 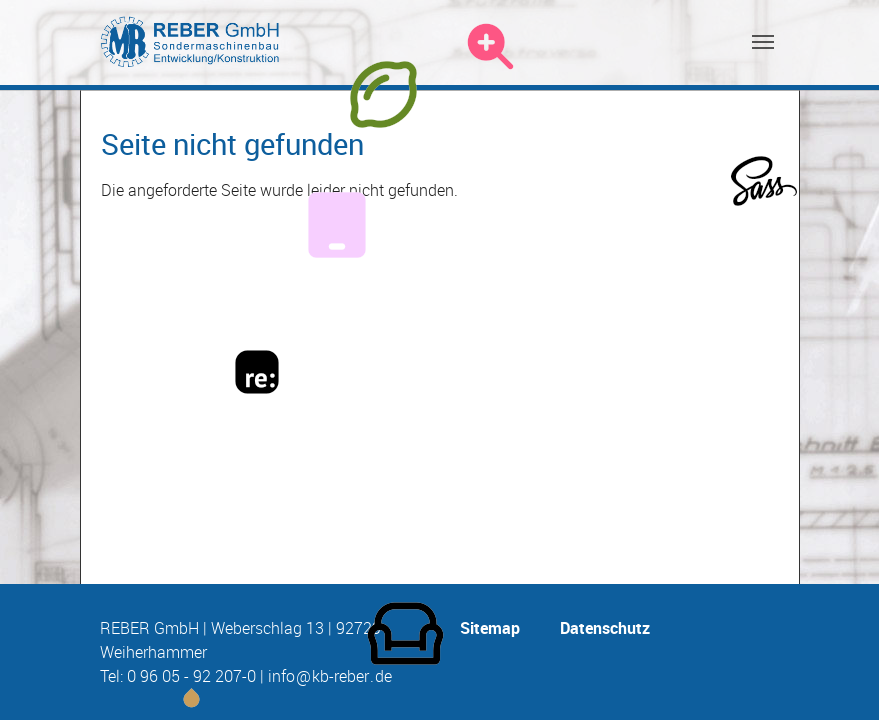 What do you see at coordinates (191, 698) in the screenshot?
I see `select a color from a palette or color picker` at bounding box center [191, 698].